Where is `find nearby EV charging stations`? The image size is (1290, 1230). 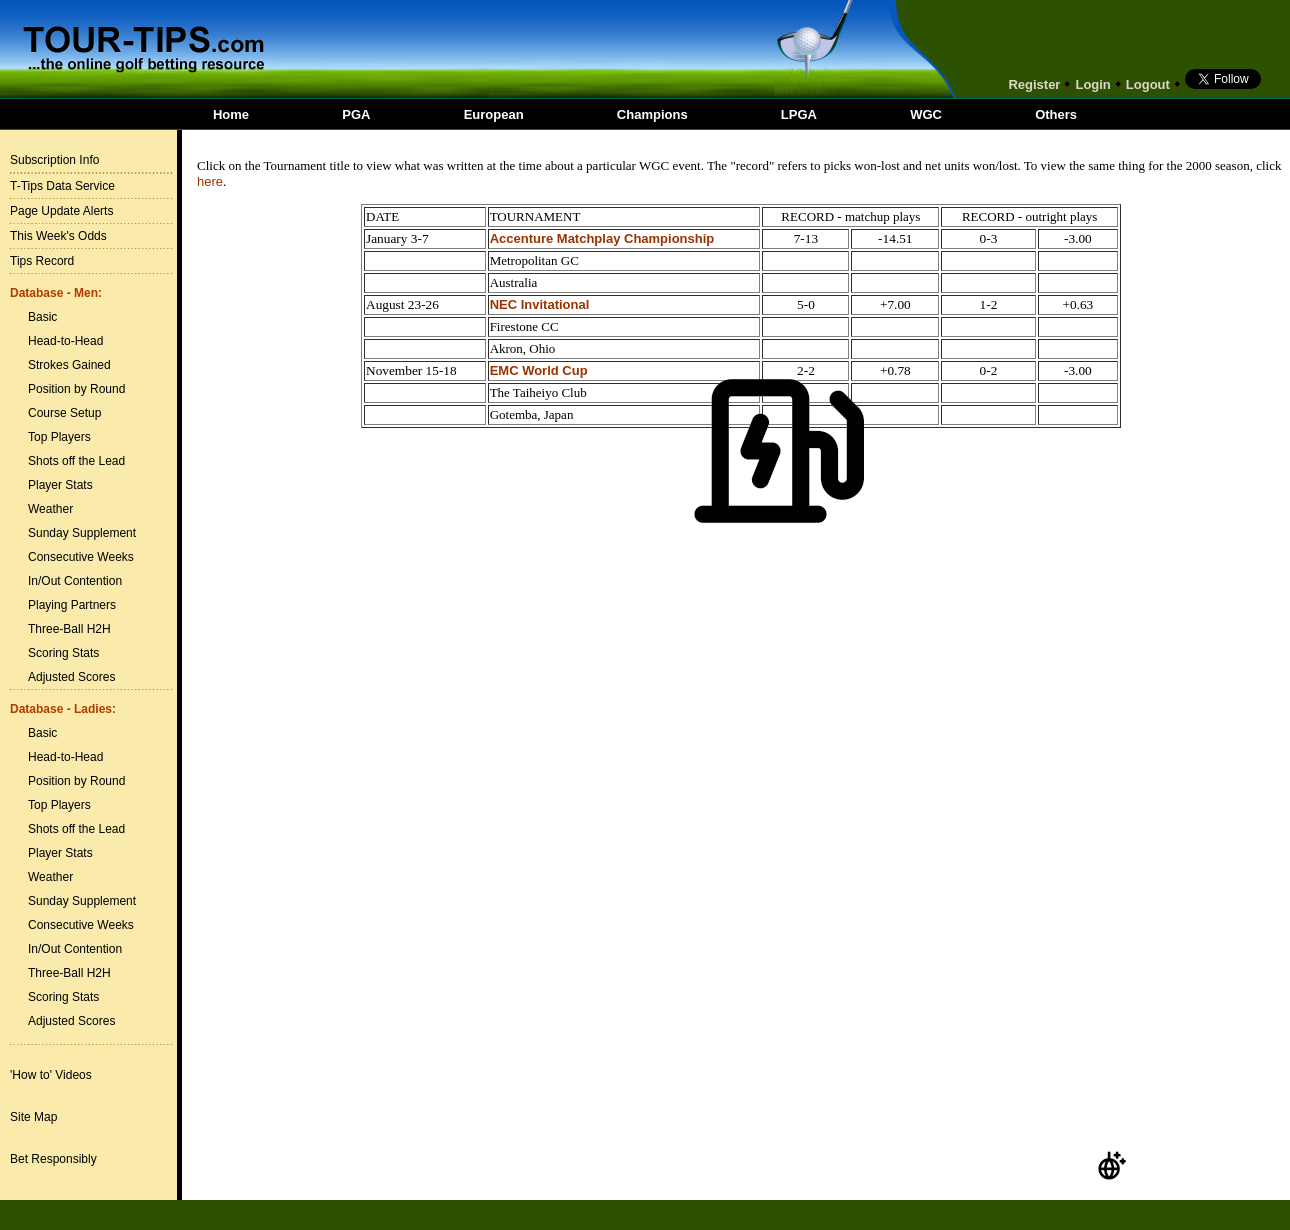
find nearby EV charging stations is located at coordinates (772, 451).